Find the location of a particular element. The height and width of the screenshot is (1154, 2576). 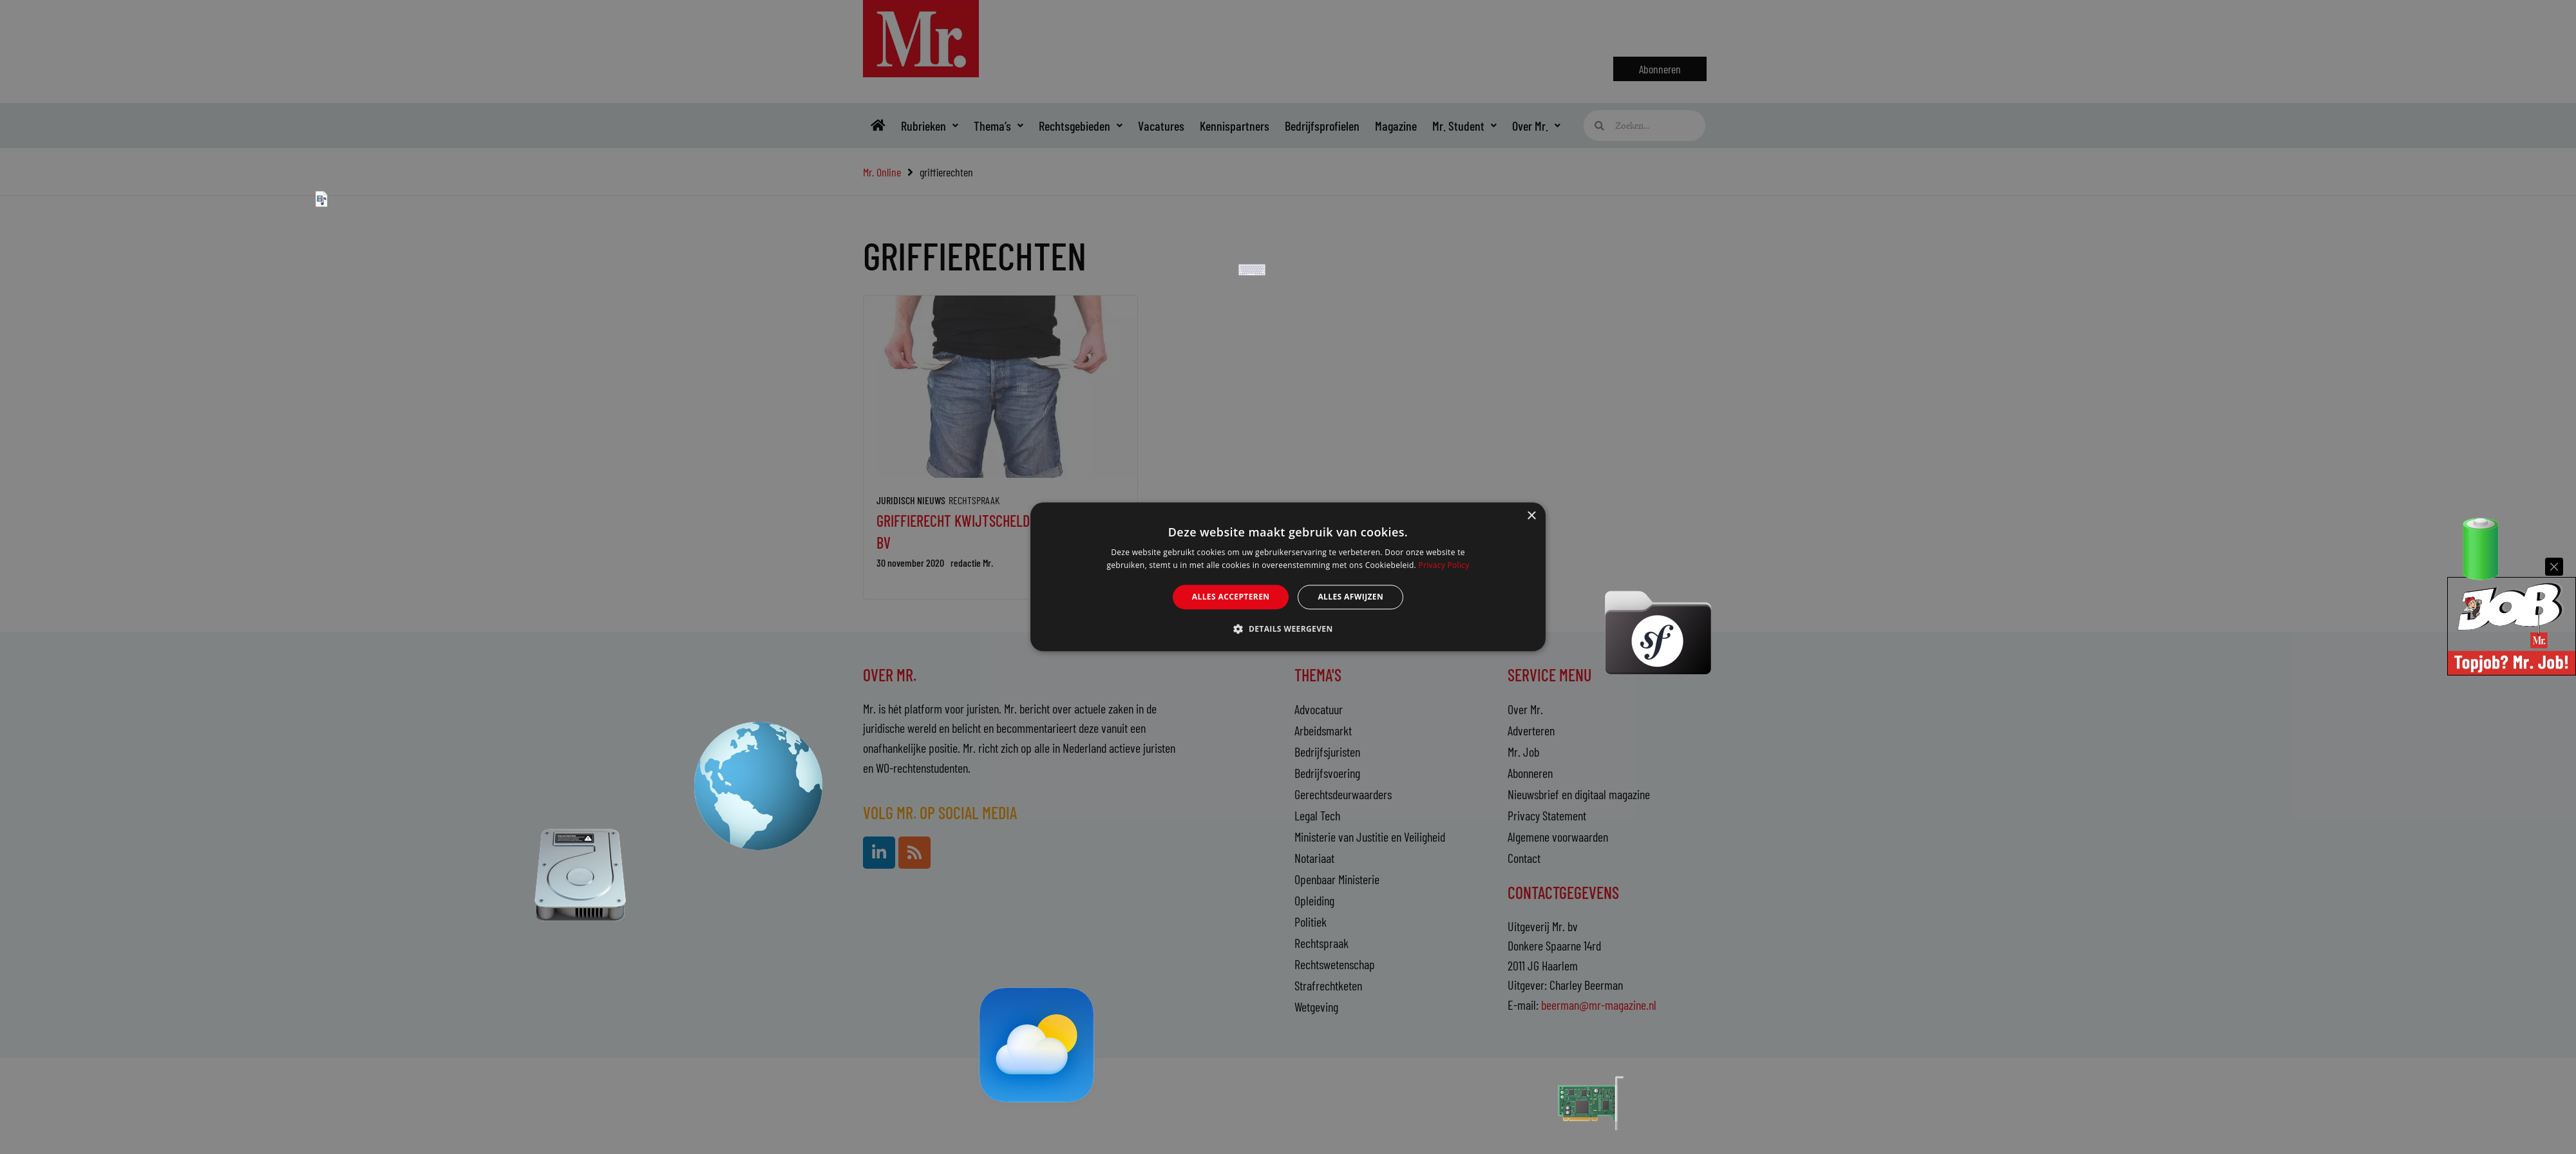

open the weather app is located at coordinates (1036, 1045).